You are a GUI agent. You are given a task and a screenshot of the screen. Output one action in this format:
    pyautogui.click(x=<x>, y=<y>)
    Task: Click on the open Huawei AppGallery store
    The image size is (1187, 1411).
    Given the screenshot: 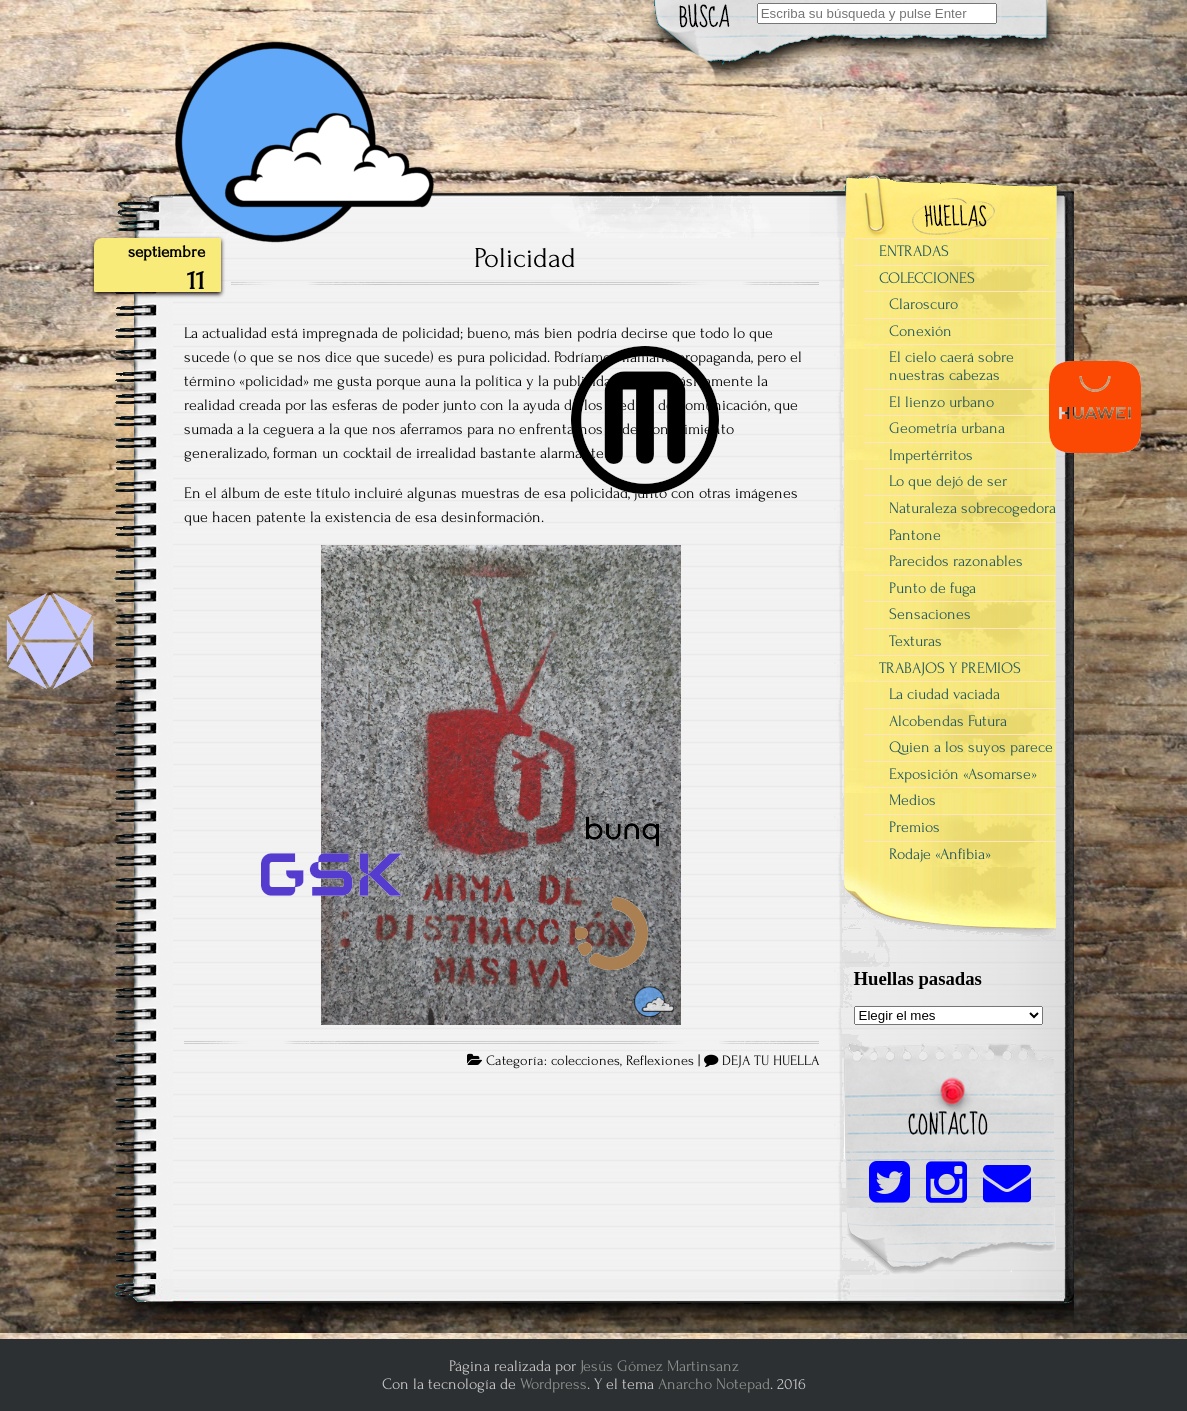 What is the action you would take?
    pyautogui.click(x=1095, y=407)
    